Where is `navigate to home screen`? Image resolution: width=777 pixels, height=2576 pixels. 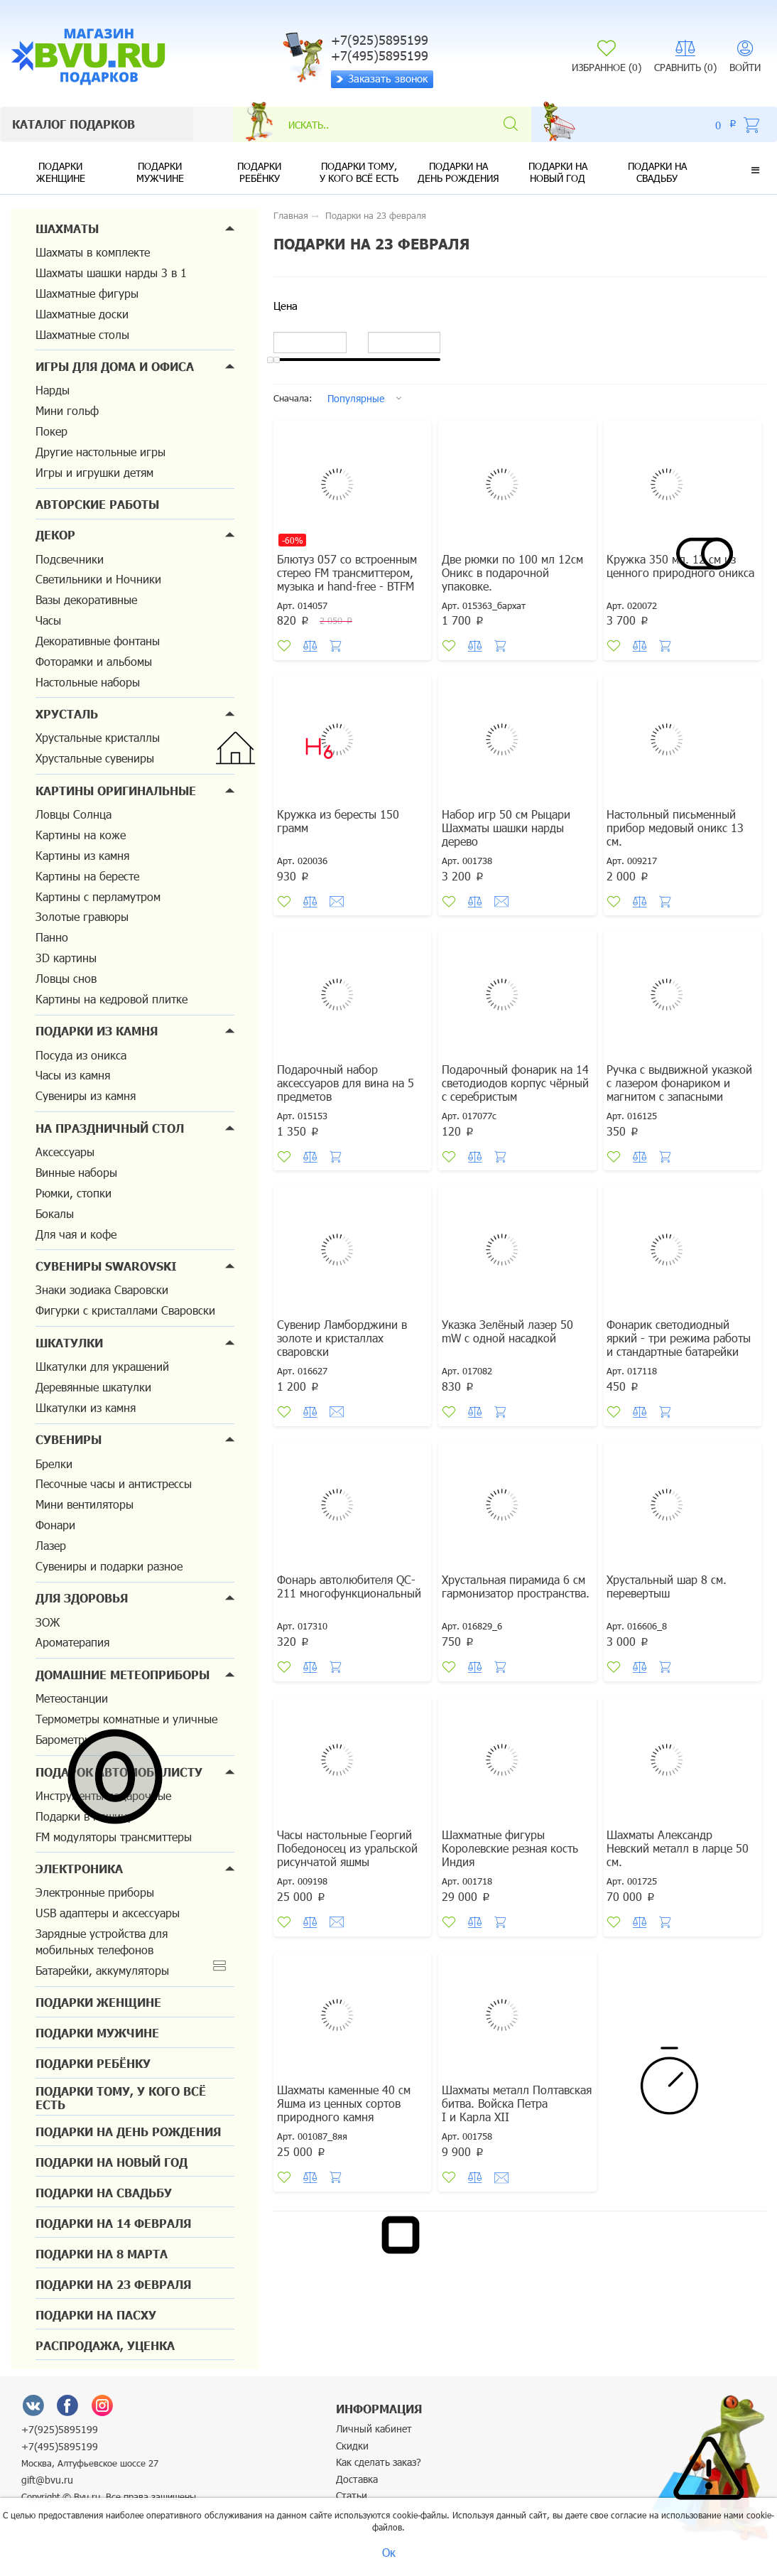
navigate to home screen is located at coordinates (235, 748).